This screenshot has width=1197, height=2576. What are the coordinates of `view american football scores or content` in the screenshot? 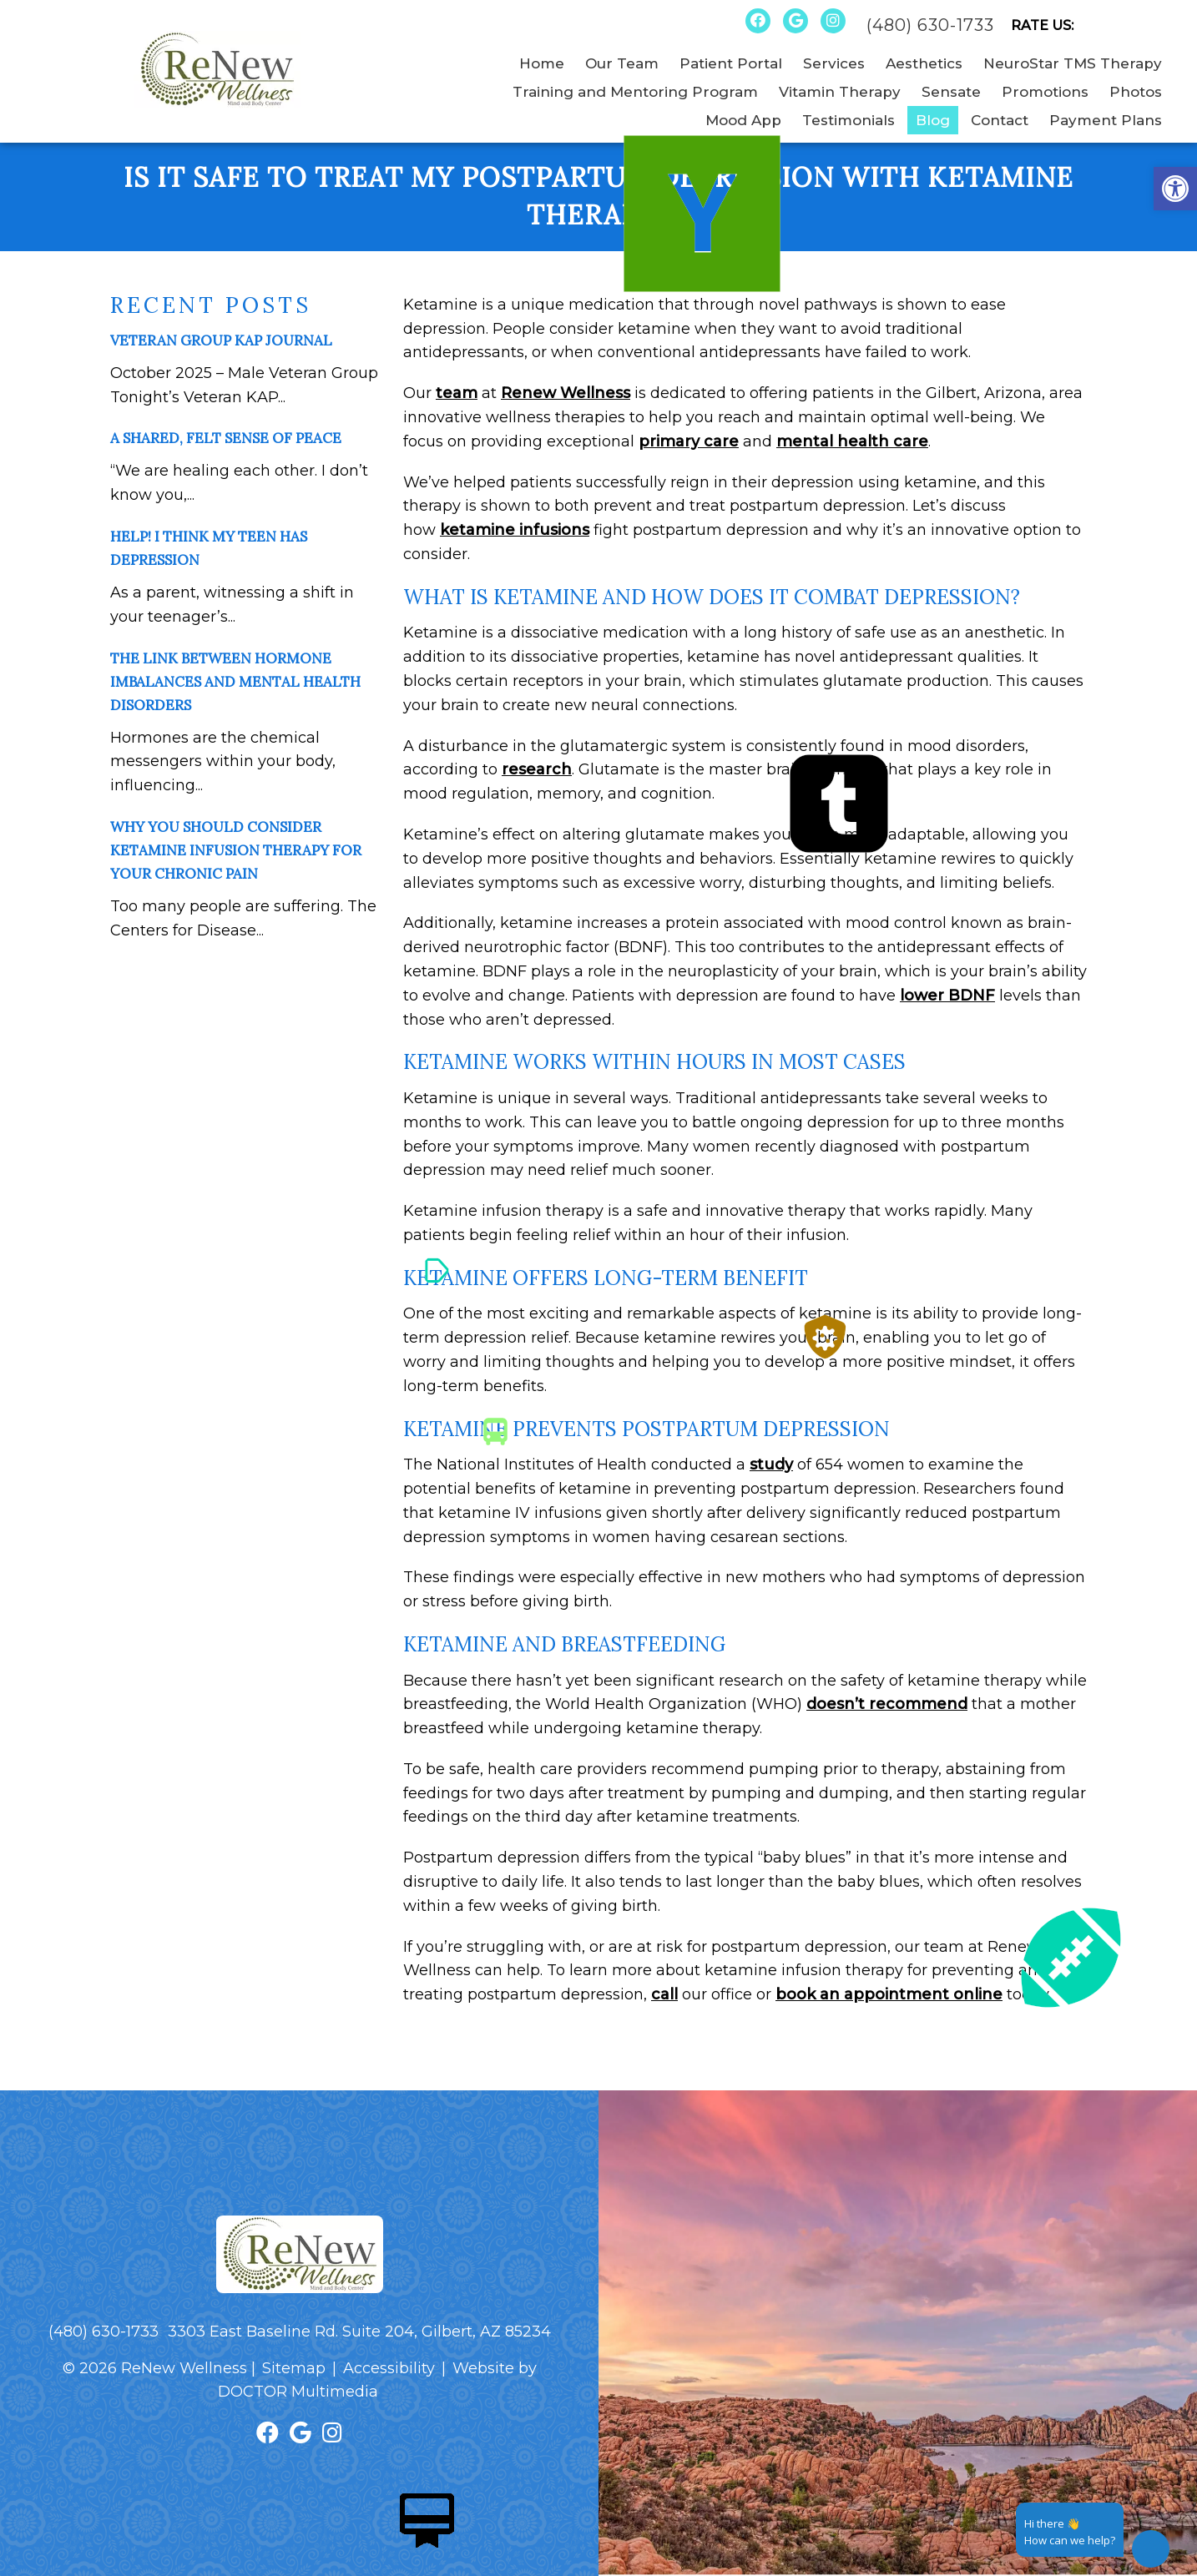 It's located at (1071, 1958).